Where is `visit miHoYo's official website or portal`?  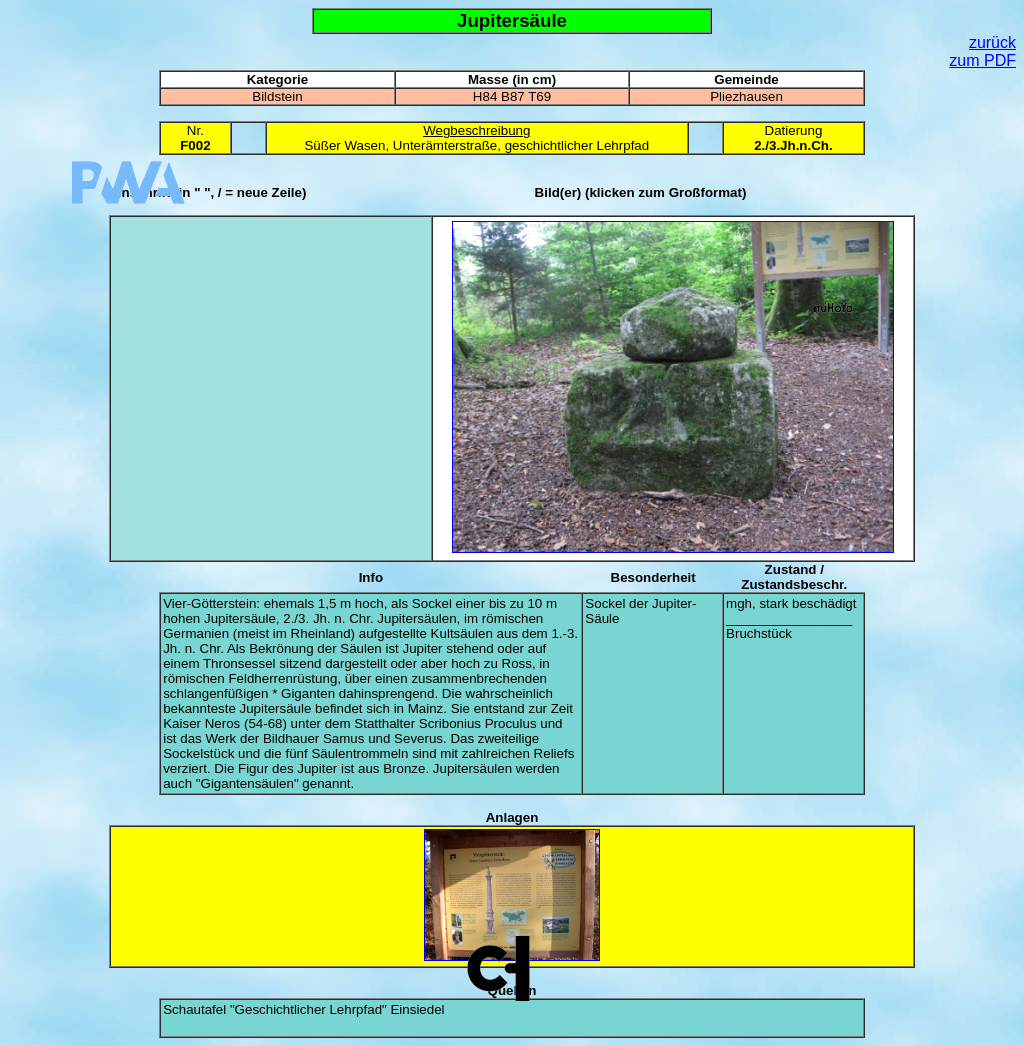 visit miHoYo's official website or portal is located at coordinates (833, 307).